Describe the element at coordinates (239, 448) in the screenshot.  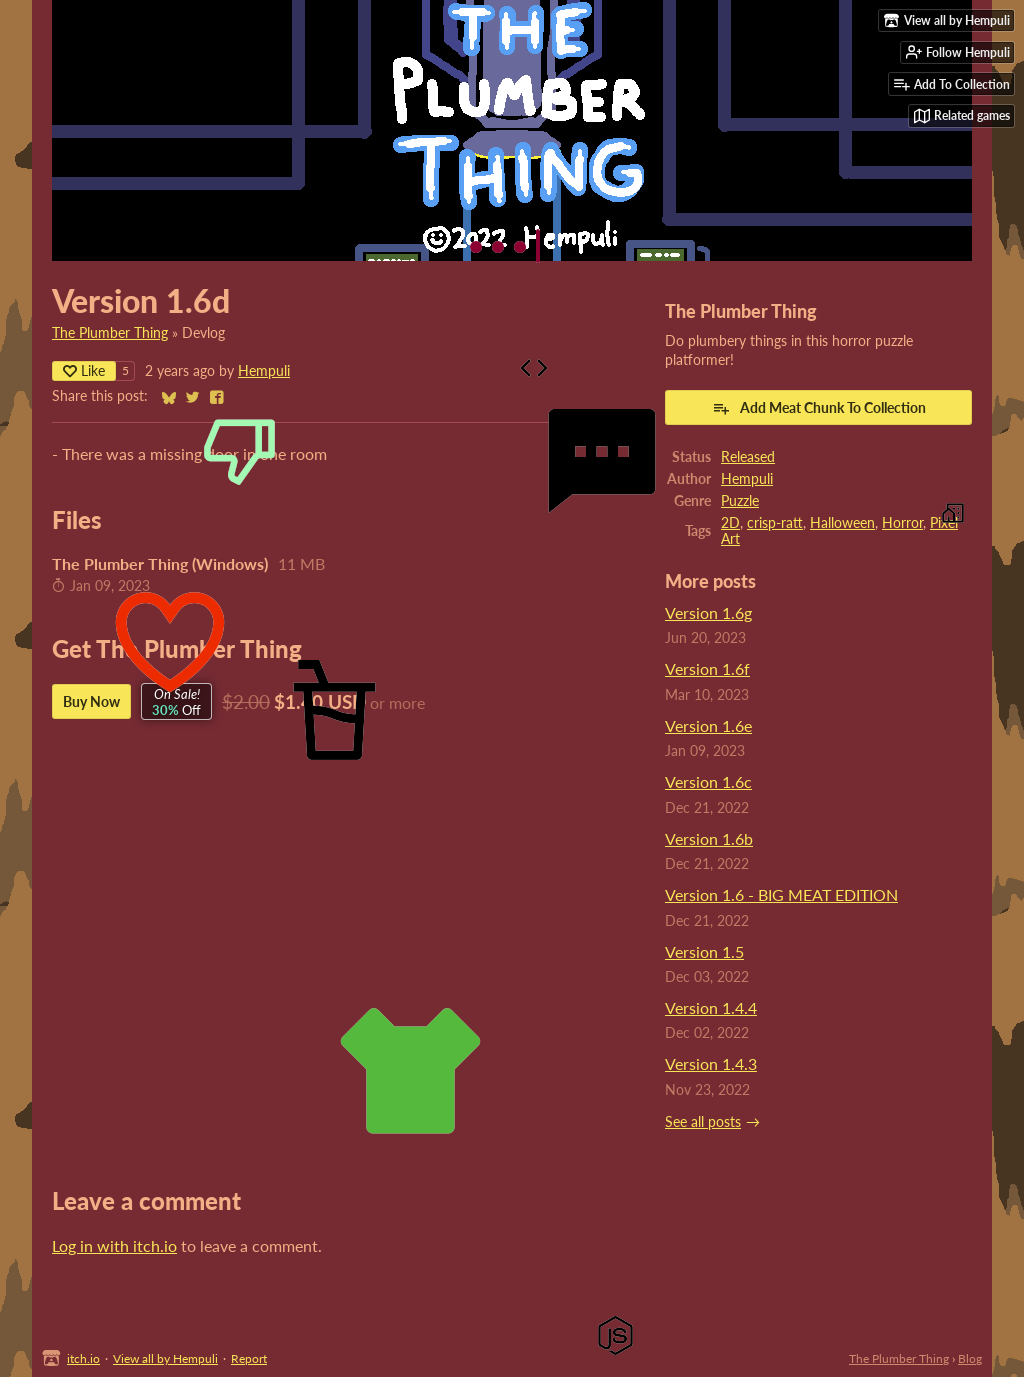
I see `dislike or downvote content` at that location.